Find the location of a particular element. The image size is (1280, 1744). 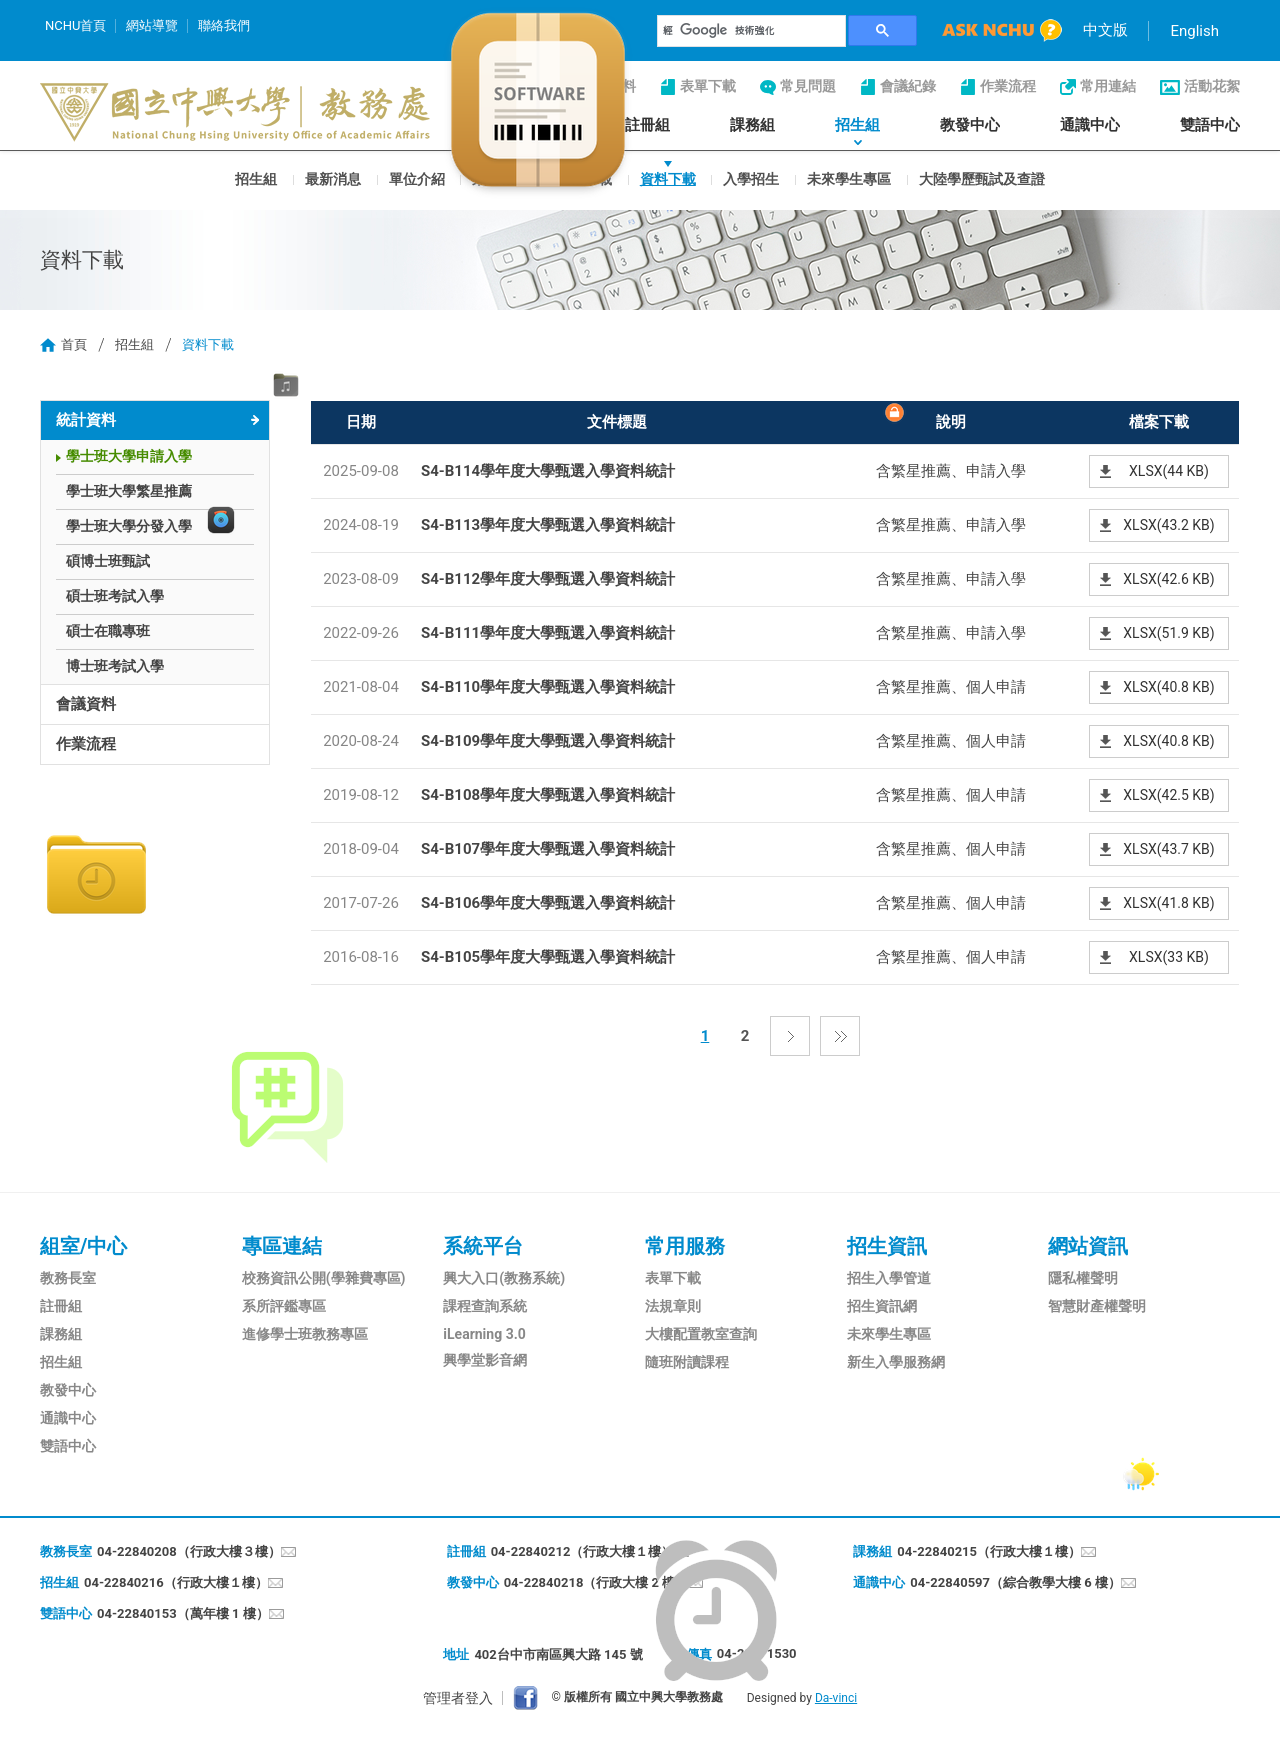

indicates an active alarm is set is located at coordinates (721, 1606).